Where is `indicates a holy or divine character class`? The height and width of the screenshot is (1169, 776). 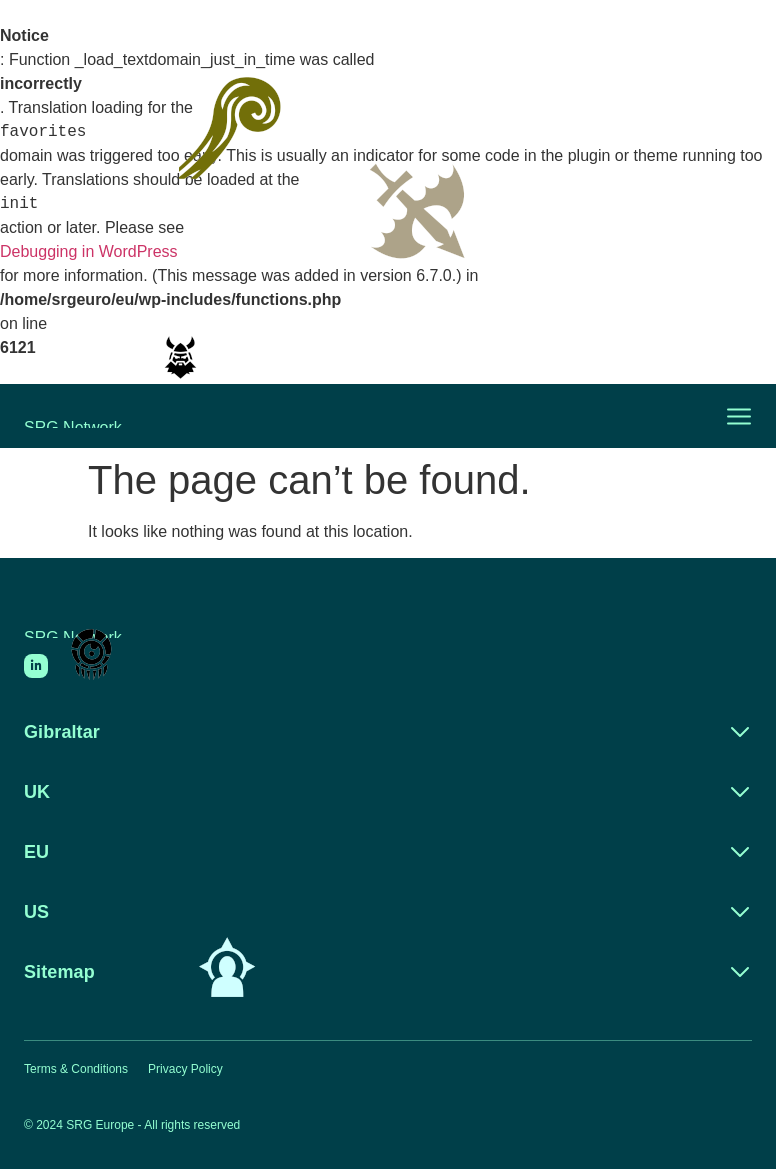 indicates a holy or divine character class is located at coordinates (227, 967).